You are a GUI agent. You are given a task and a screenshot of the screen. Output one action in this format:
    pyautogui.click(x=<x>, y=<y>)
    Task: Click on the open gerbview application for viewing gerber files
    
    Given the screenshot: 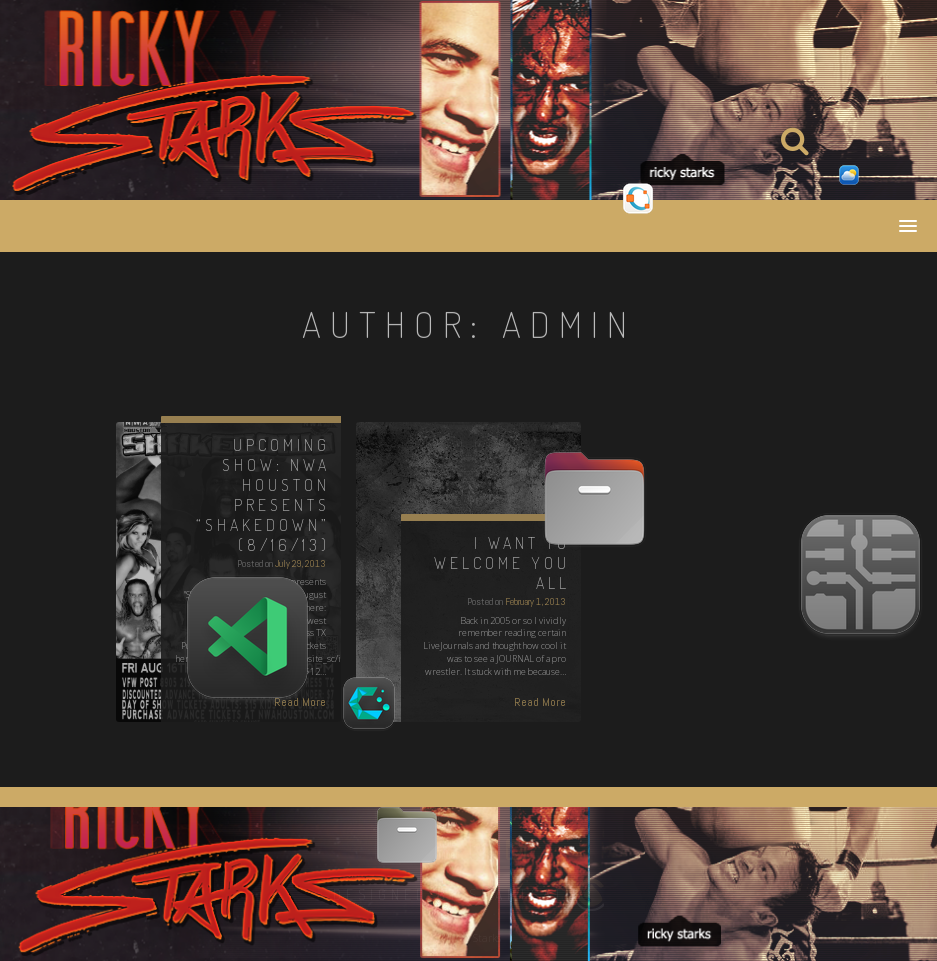 What is the action you would take?
    pyautogui.click(x=860, y=574)
    